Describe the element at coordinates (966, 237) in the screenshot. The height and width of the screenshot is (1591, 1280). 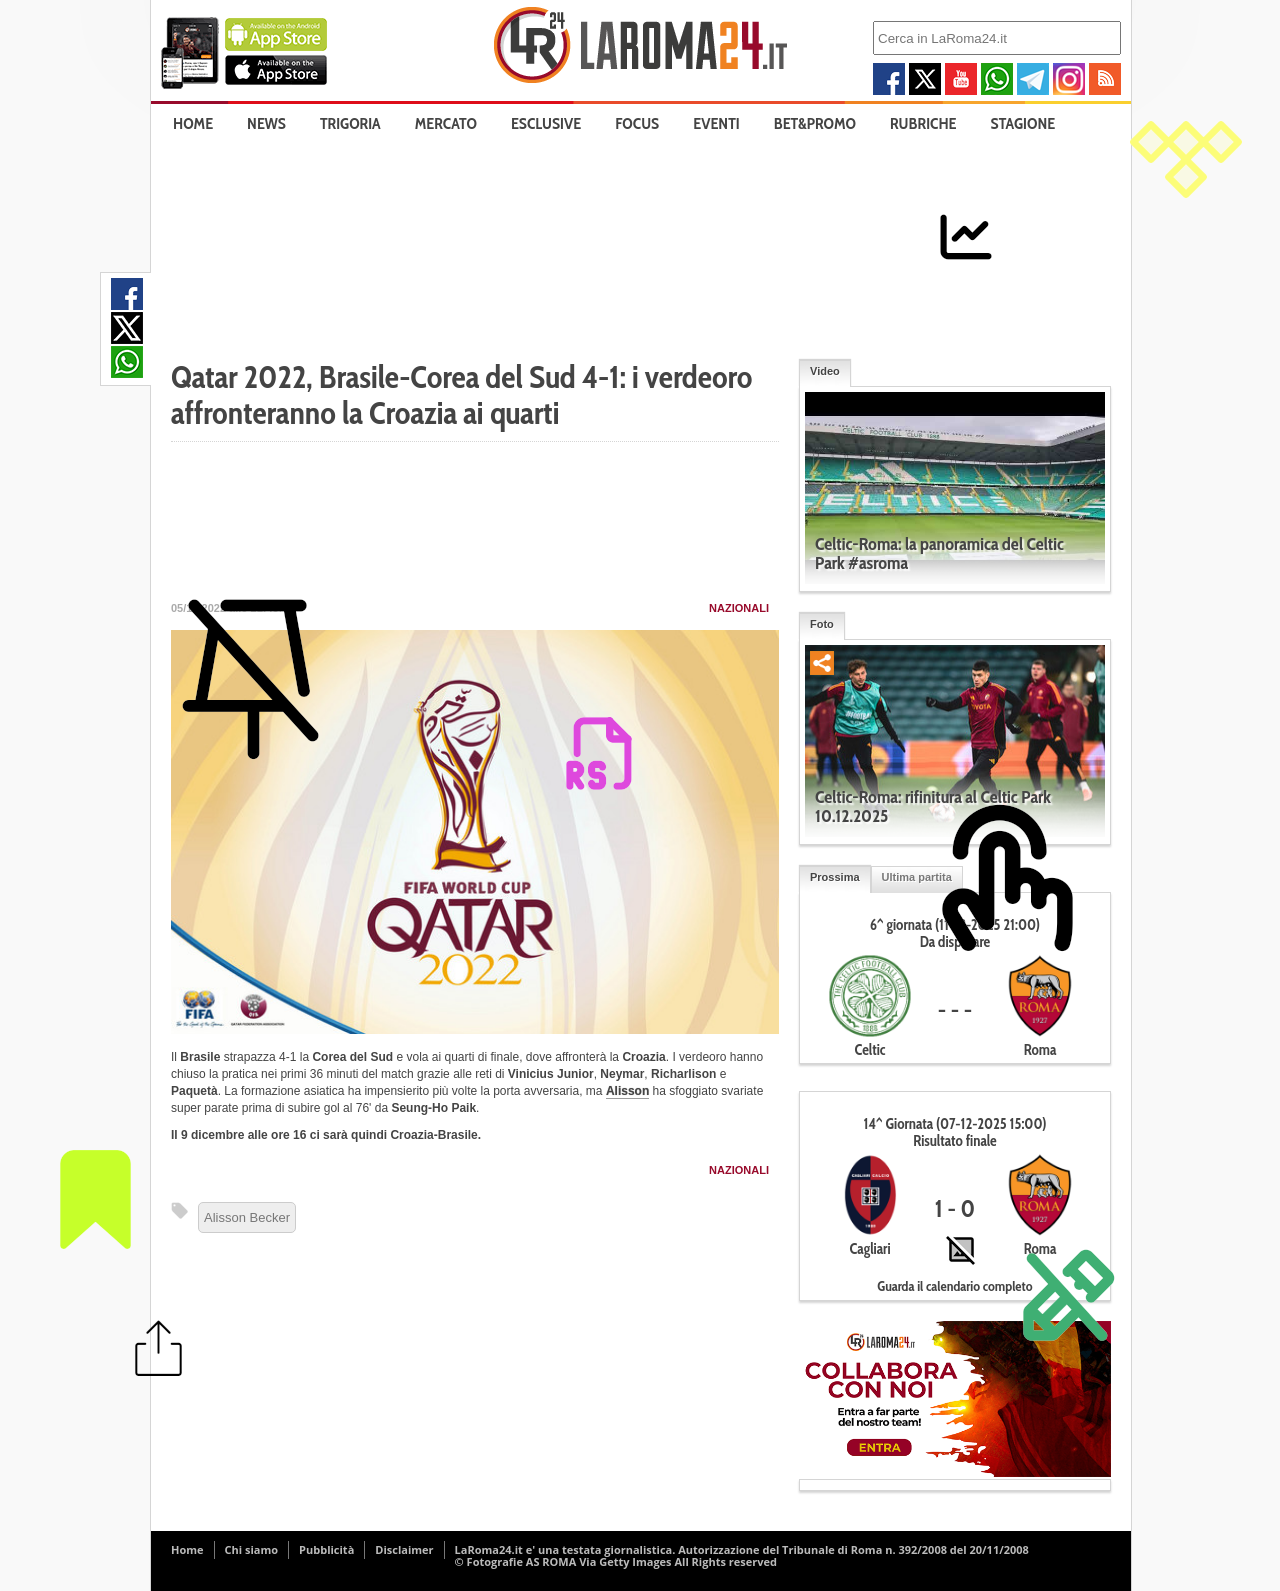
I see `view analytics or statistics` at that location.